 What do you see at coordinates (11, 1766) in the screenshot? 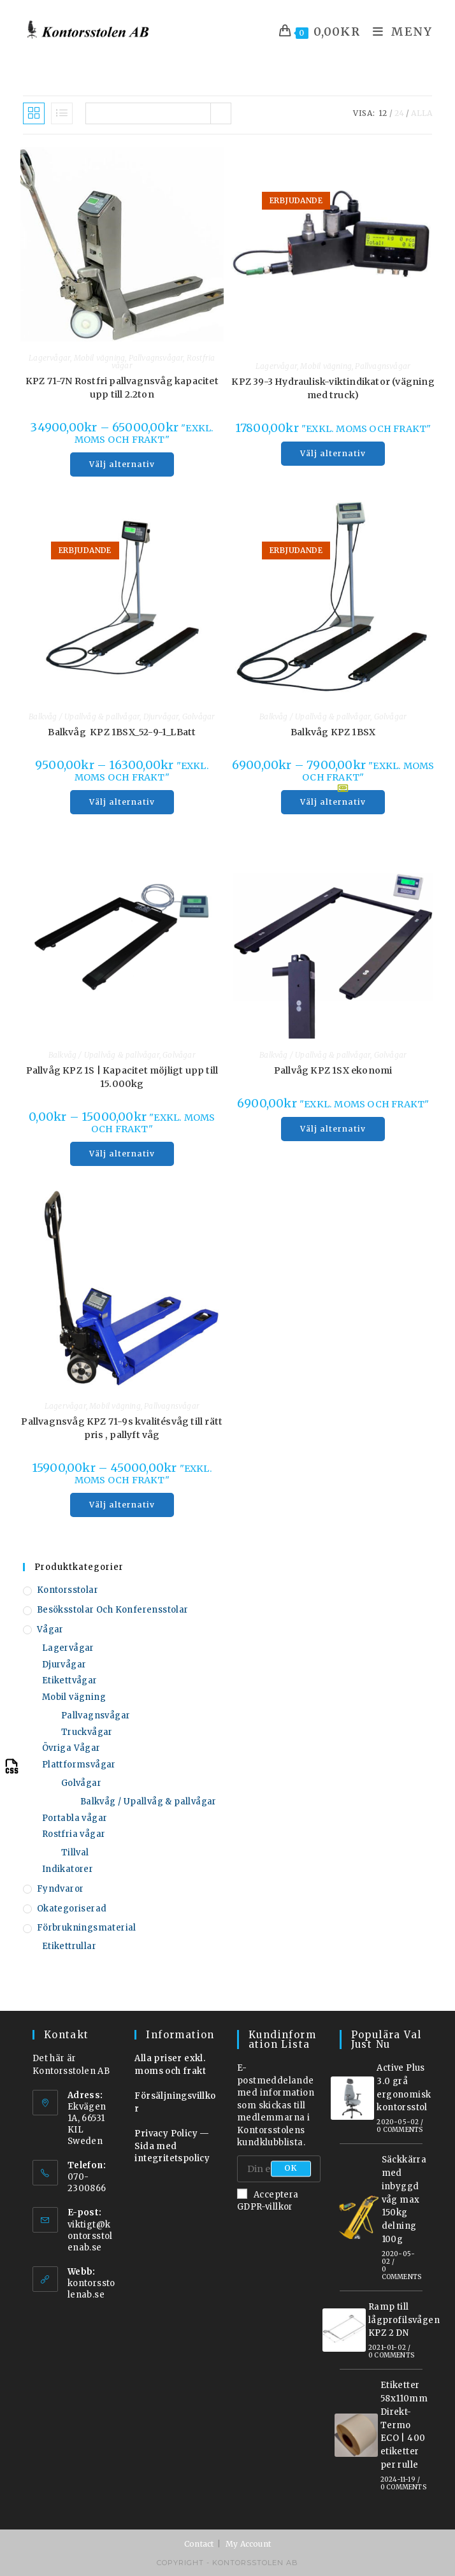
I see `indicates a CSS stylesheet file` at bounding box center [11, 1766].